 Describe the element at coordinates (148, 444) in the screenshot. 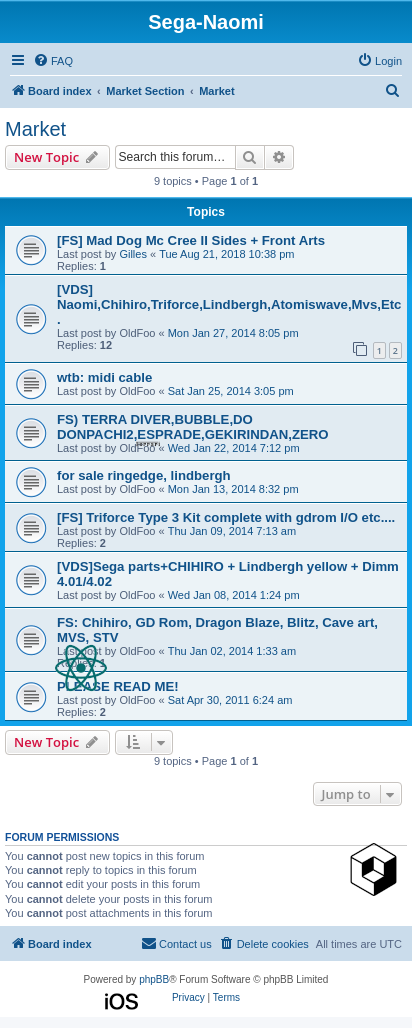

I see `Ferrari brand logo` at that location.